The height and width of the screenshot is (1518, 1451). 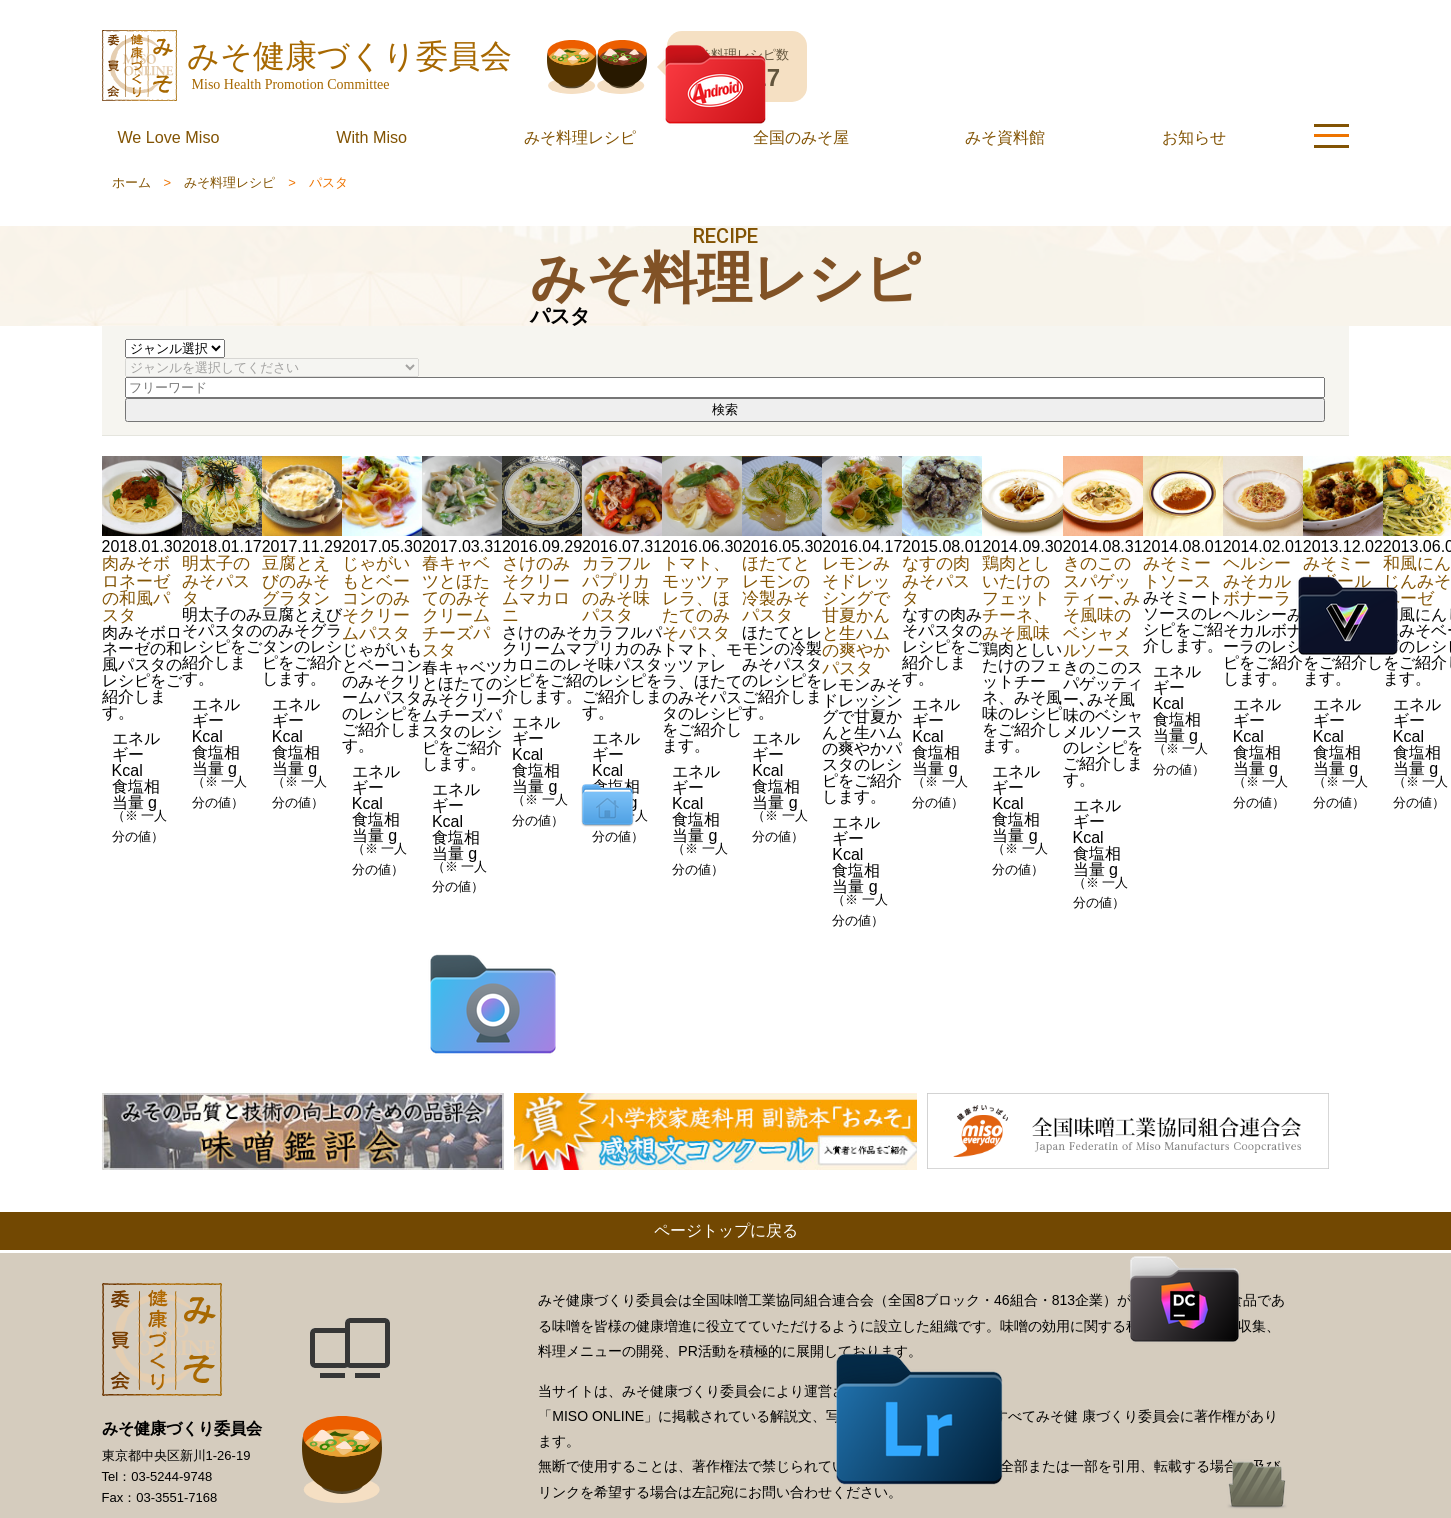 I want to click on display arrangement settings for multiple monitors, so click(x=350, y=1348).